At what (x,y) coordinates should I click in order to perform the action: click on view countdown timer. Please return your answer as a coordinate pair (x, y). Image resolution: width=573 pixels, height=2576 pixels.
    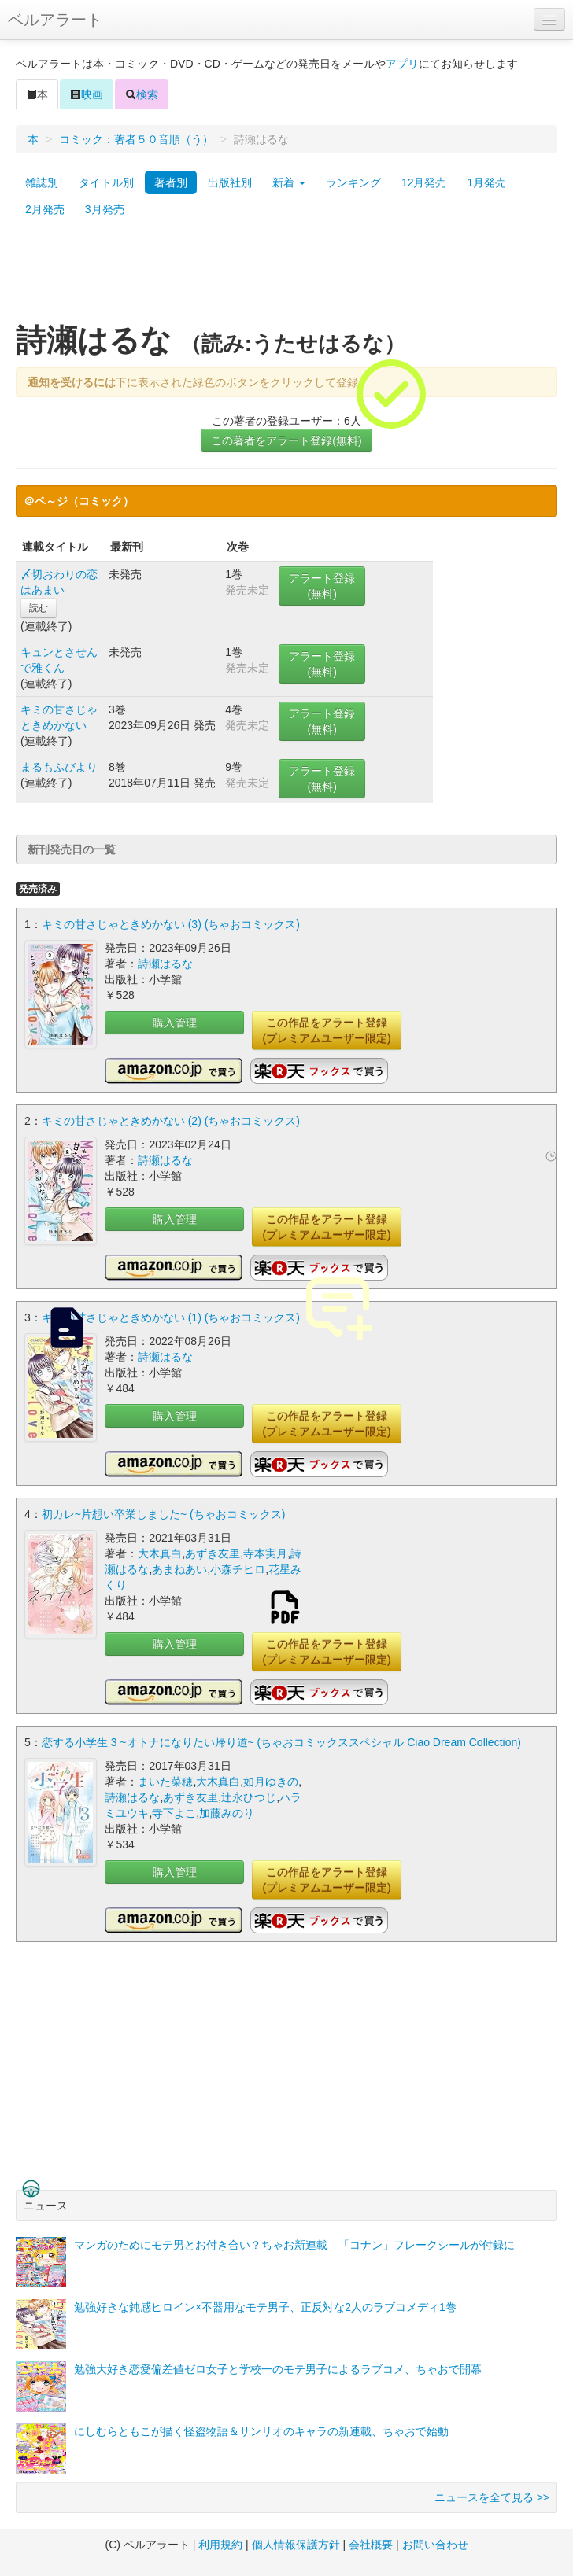
    Looking at the image, I should click on (551, 1156).